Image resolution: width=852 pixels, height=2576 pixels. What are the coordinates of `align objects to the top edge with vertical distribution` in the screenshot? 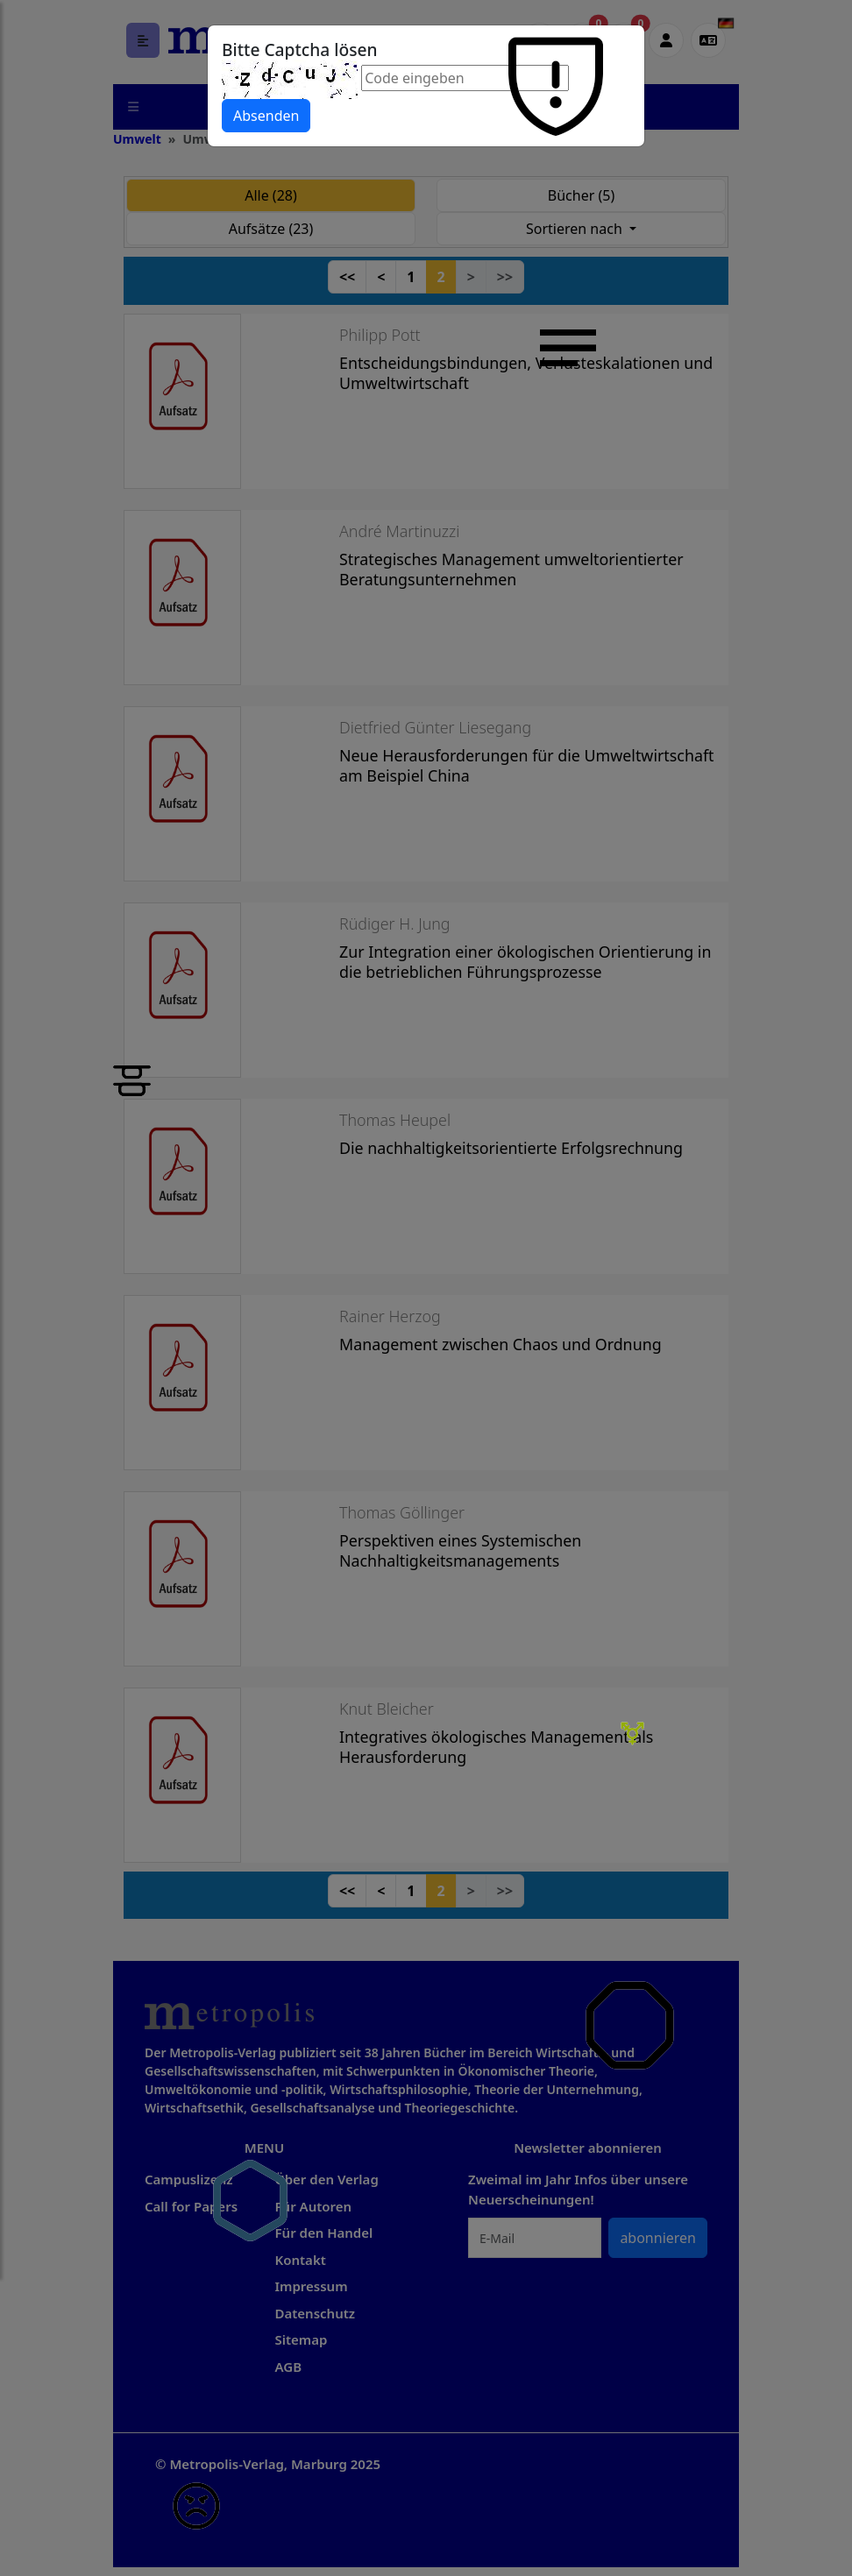 It's located at (131, 1080).